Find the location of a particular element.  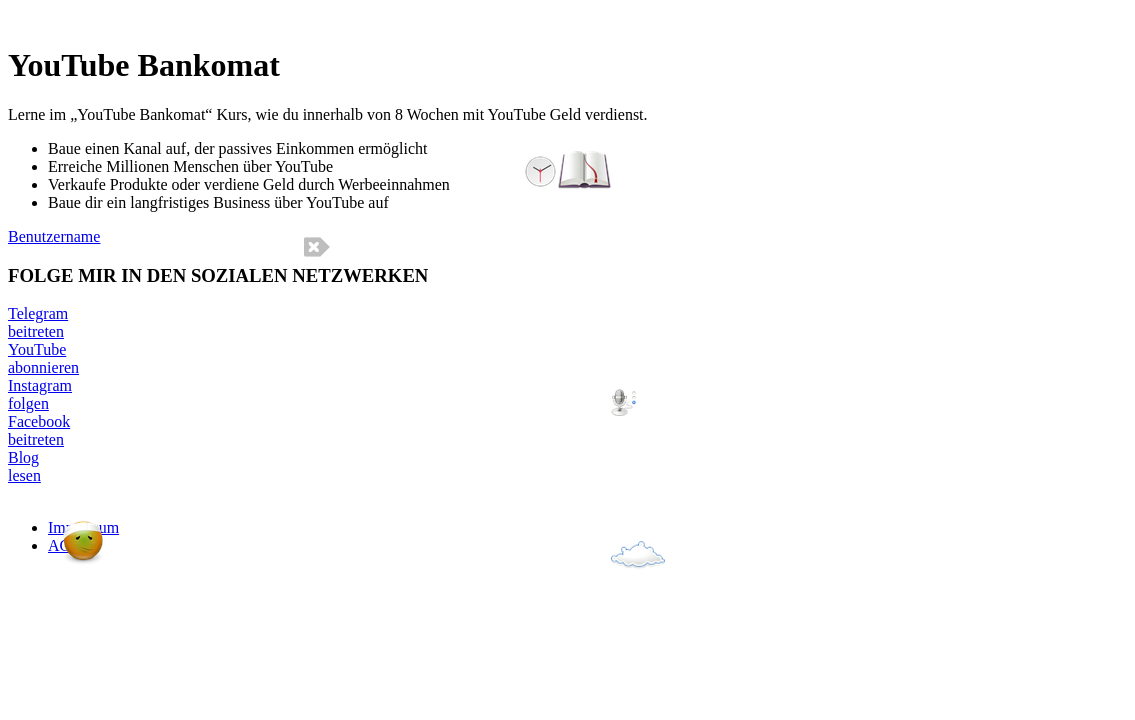

microphone input level is set to low is located at coordinates (624, 403).